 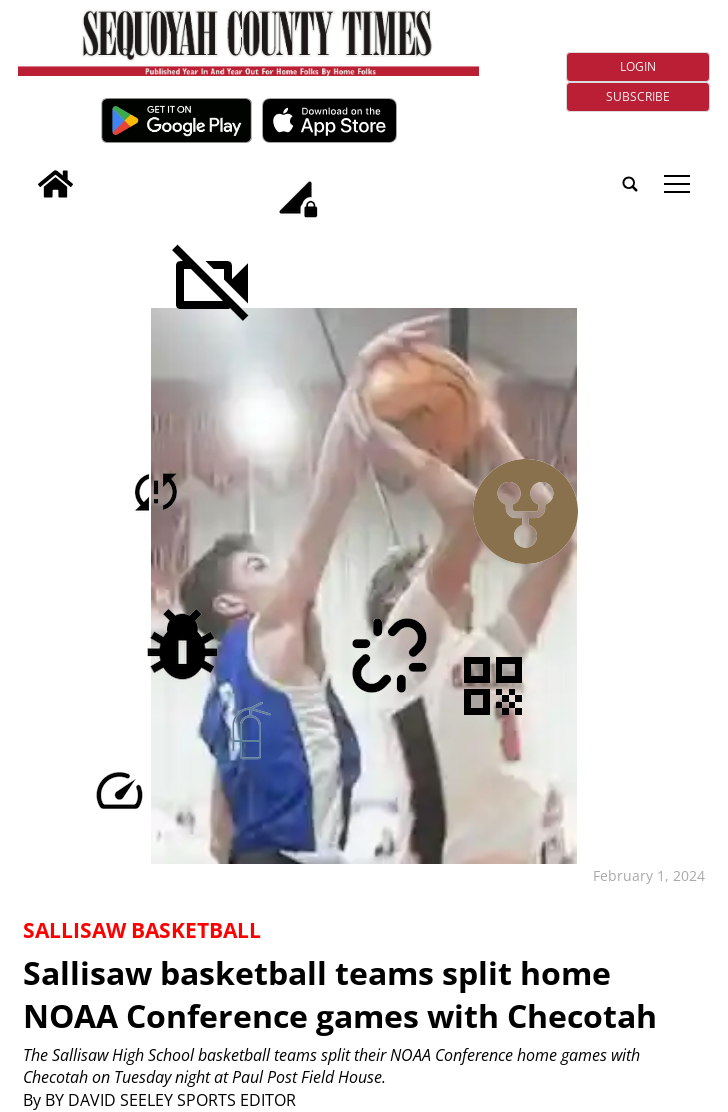 I want to click on indicates a secured or password-protected network connection, so click(x=297, y=199).